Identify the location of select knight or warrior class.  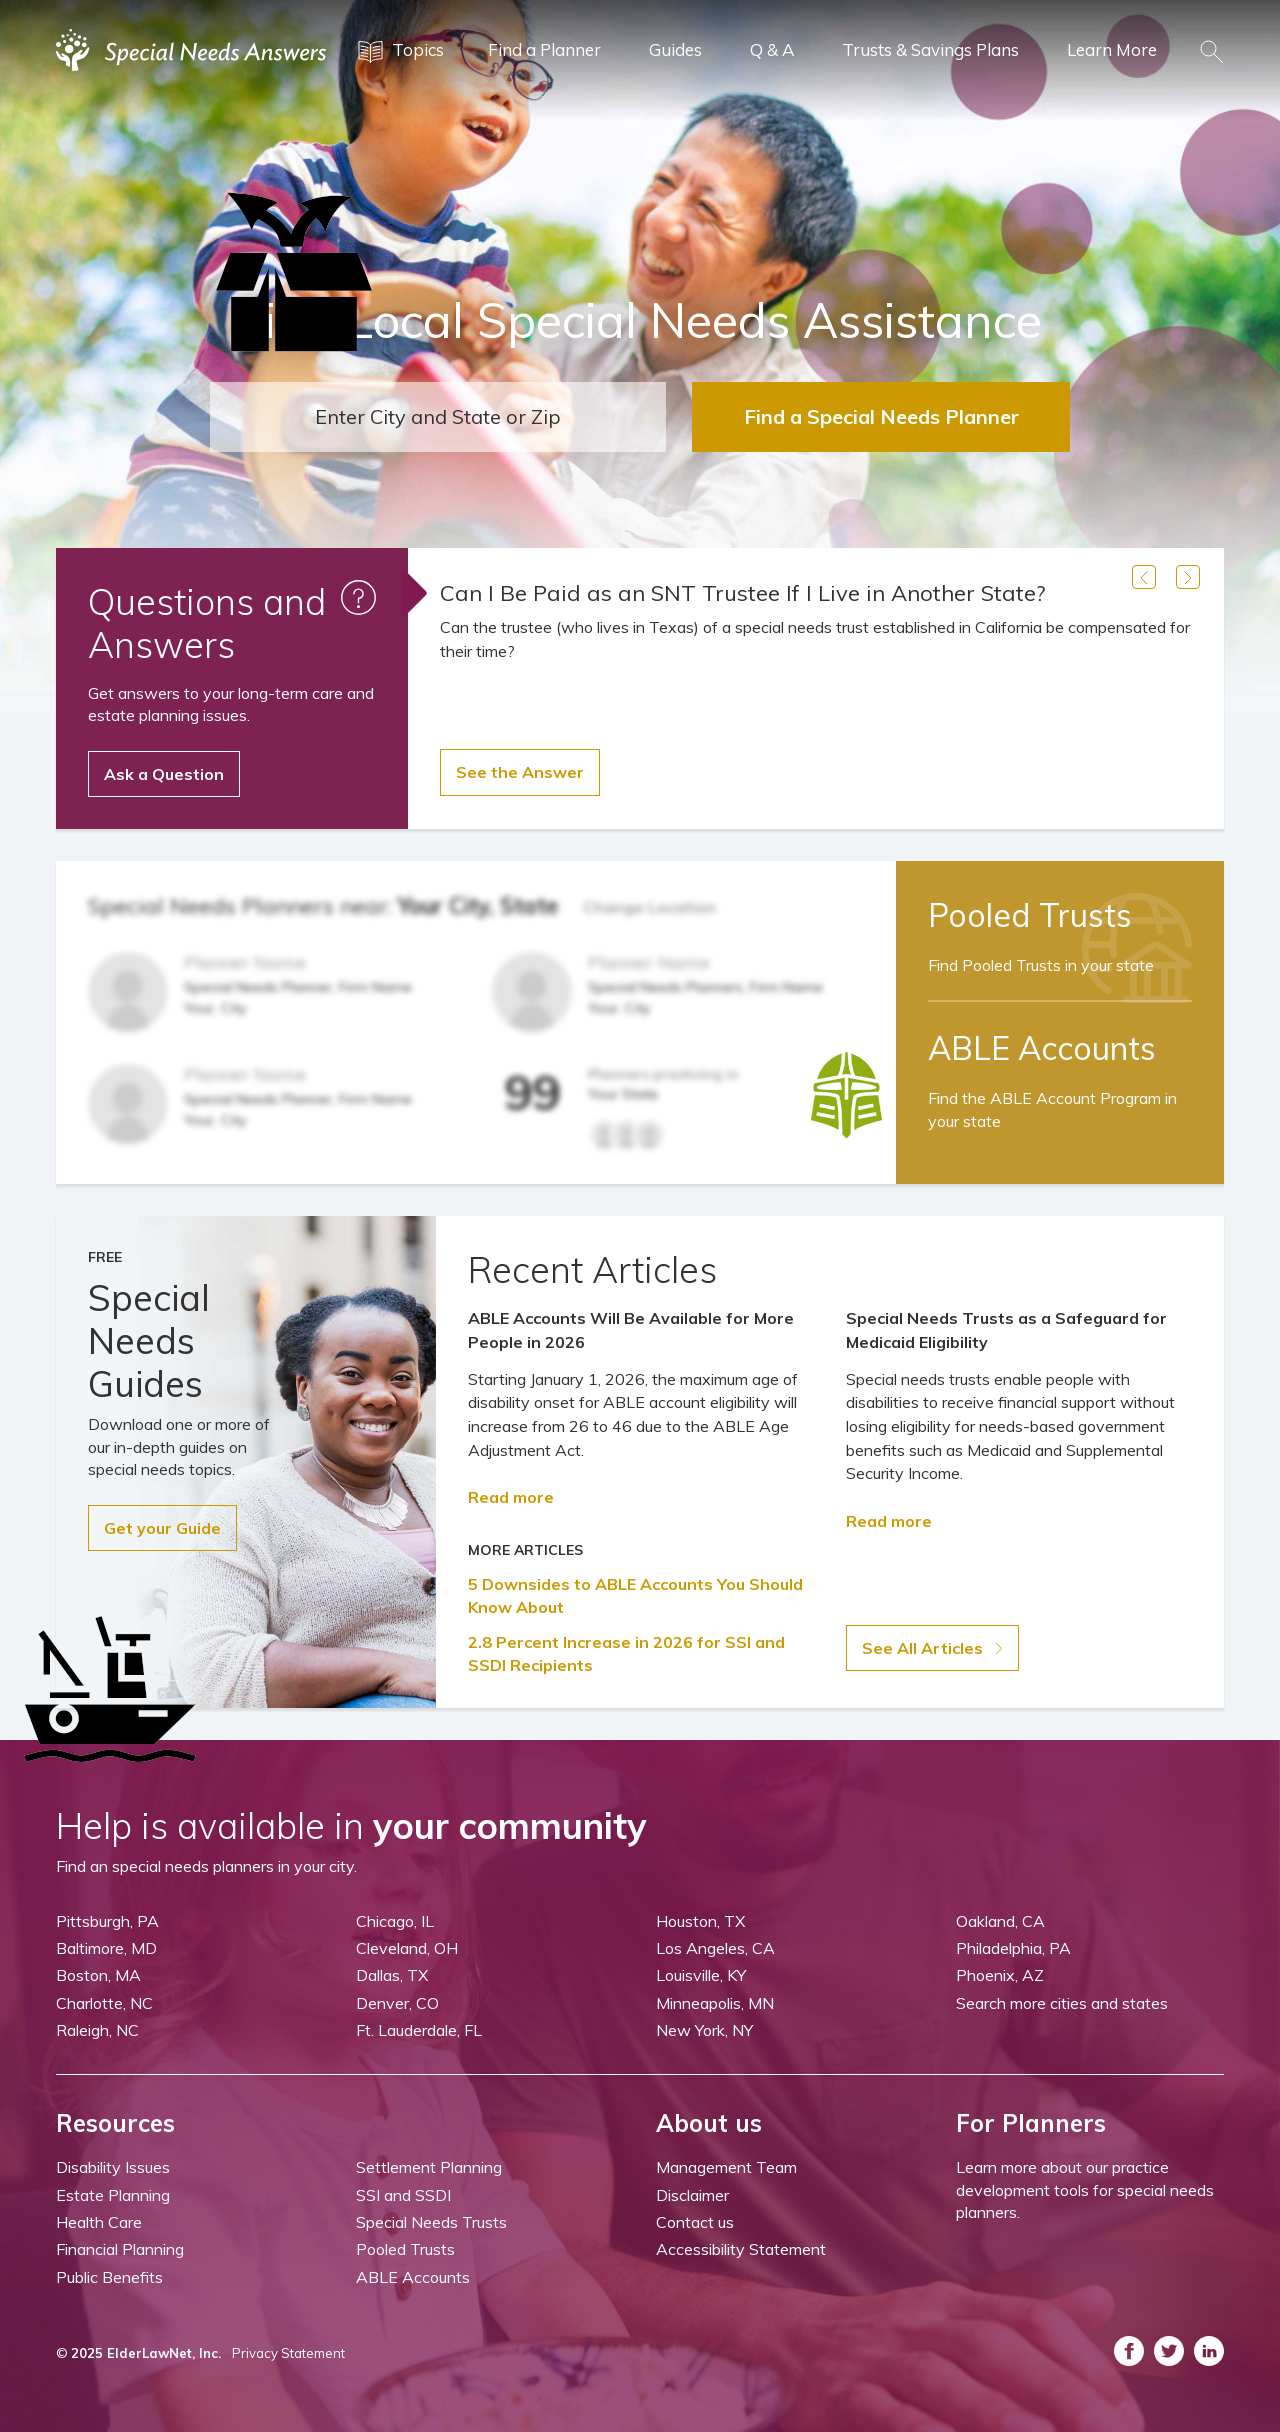
(846, 1093).